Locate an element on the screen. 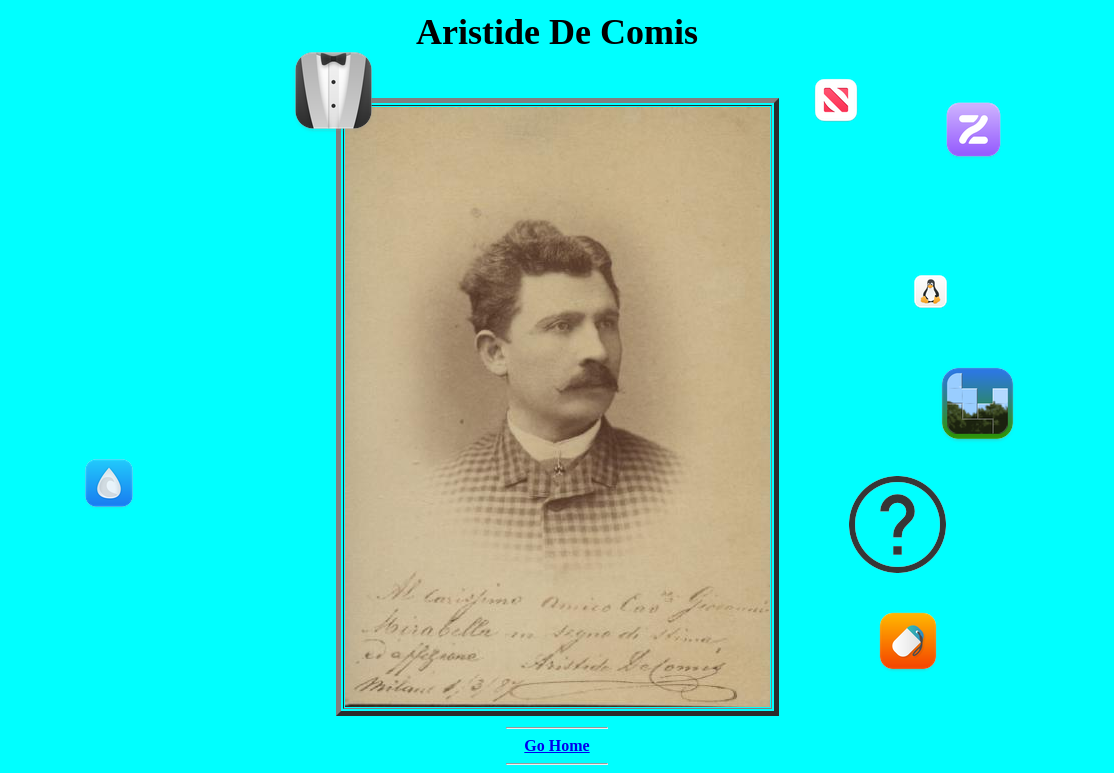  access help or support documentation is located at coordinates (897, 524).